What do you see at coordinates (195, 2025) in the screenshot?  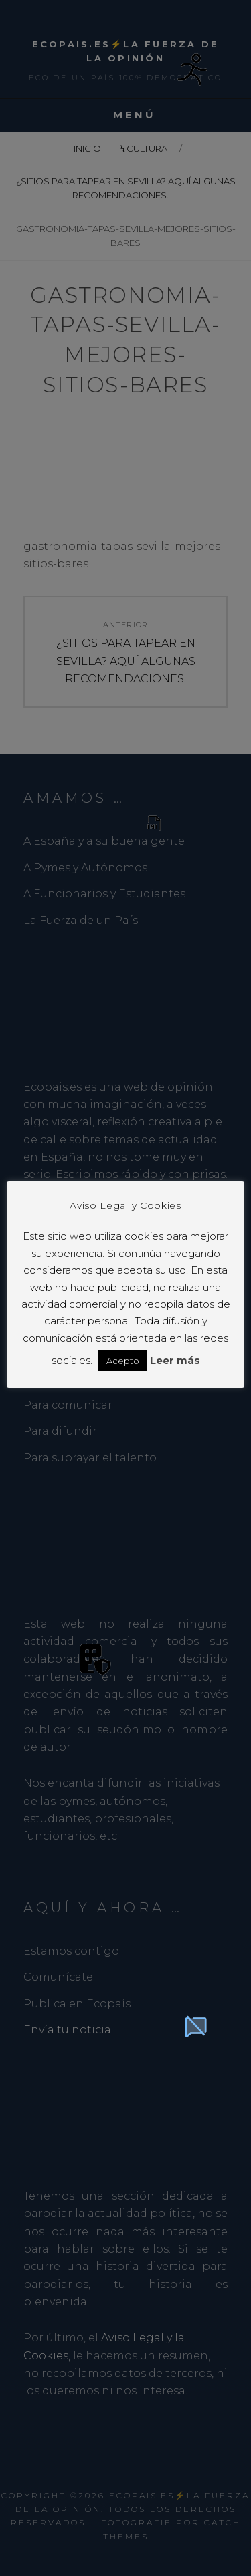 I see `mute or disable chat notifications` at bounding box center [195, 2025].